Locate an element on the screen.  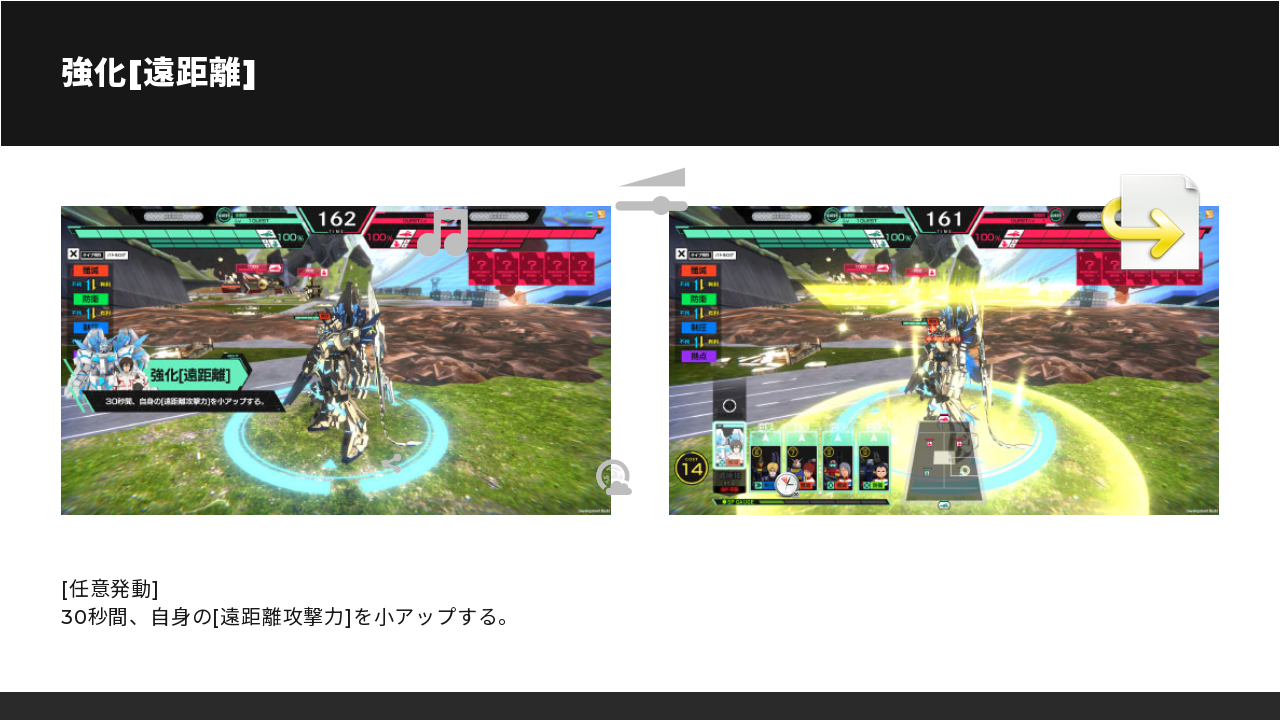
audio file type indicator is located at coordinates (444, 233).